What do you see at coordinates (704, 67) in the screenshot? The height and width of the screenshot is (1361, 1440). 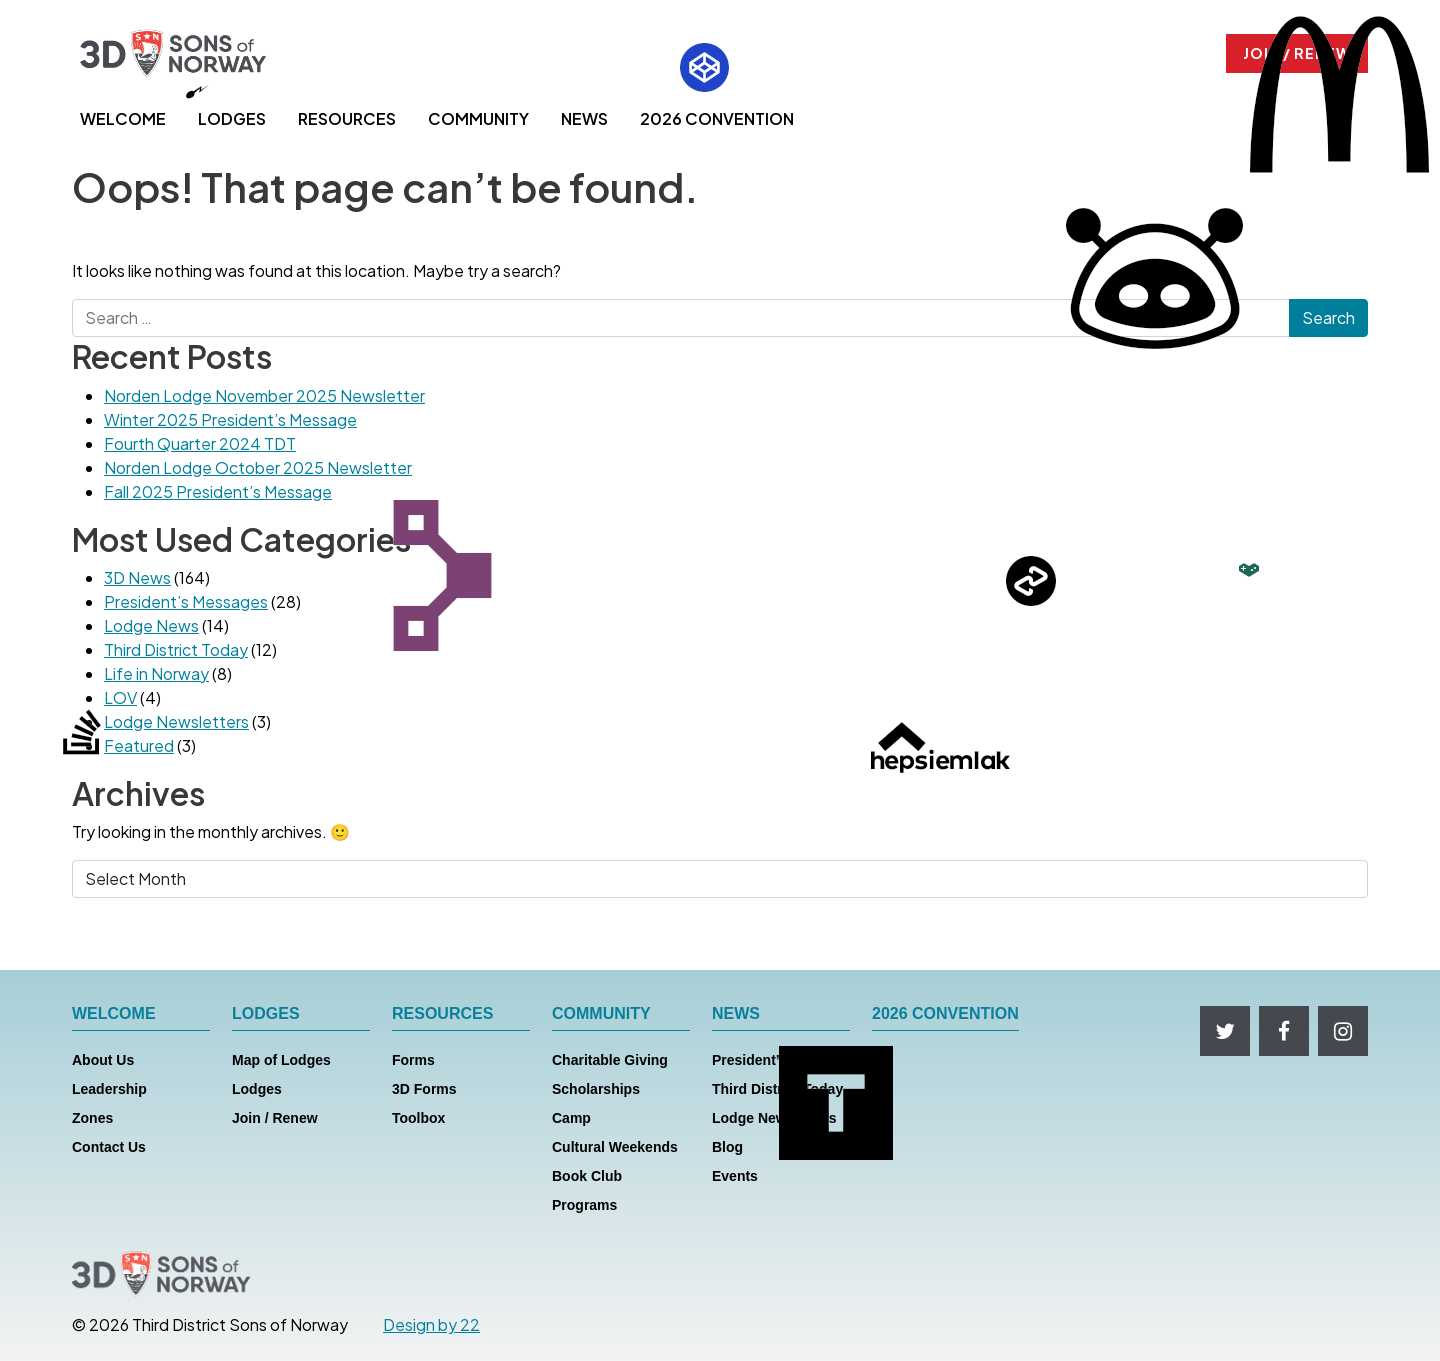 I see `open CodePen website or app` at bounding box center [704, 67].